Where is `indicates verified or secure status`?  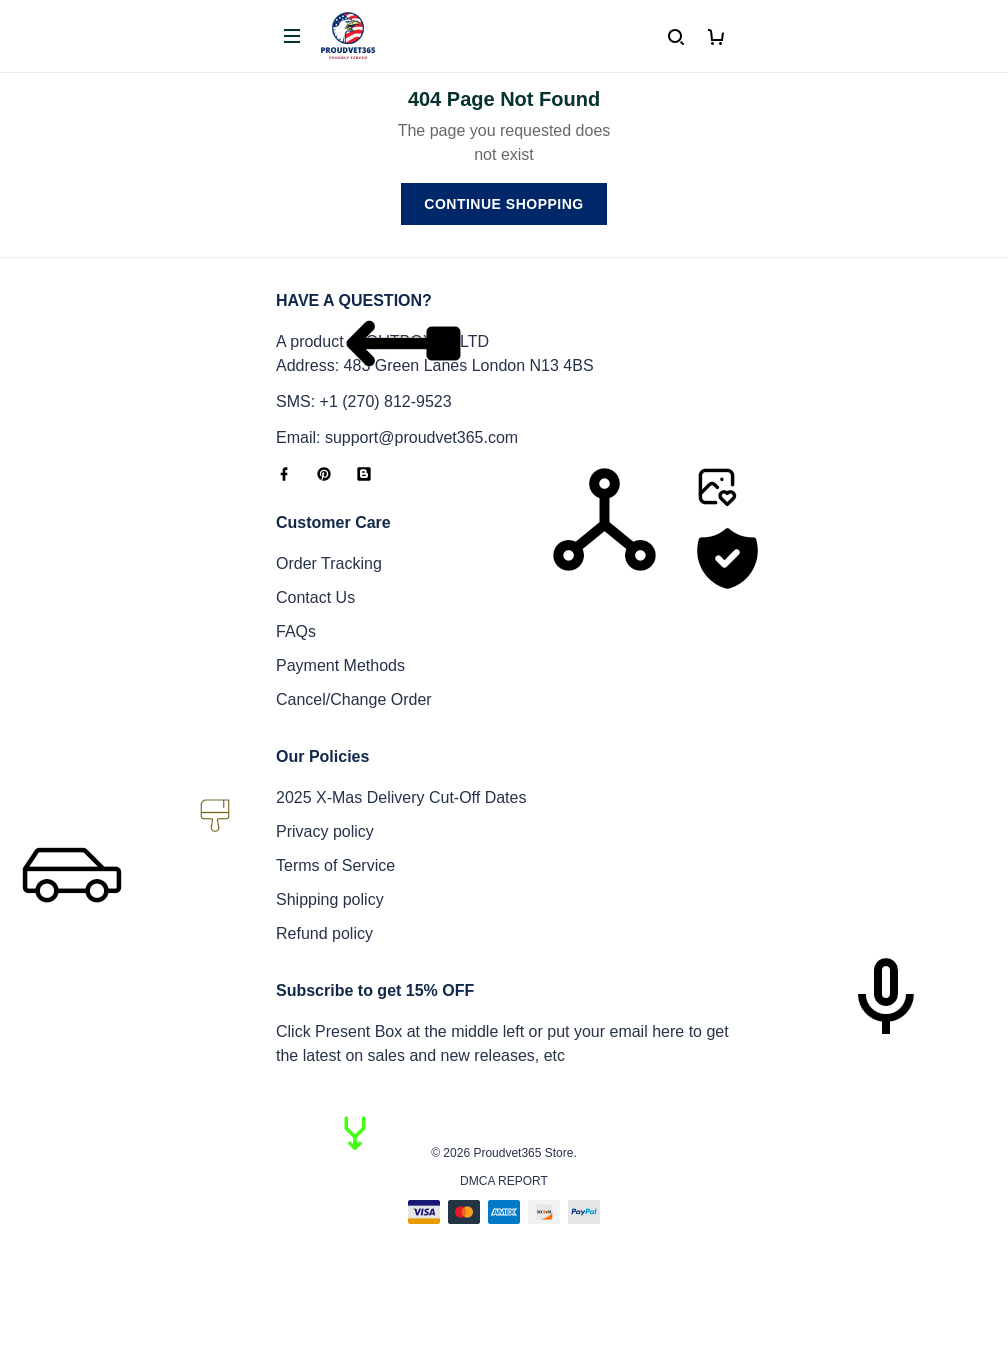
indicates verified or secure status is located at coordinates (727, 558).